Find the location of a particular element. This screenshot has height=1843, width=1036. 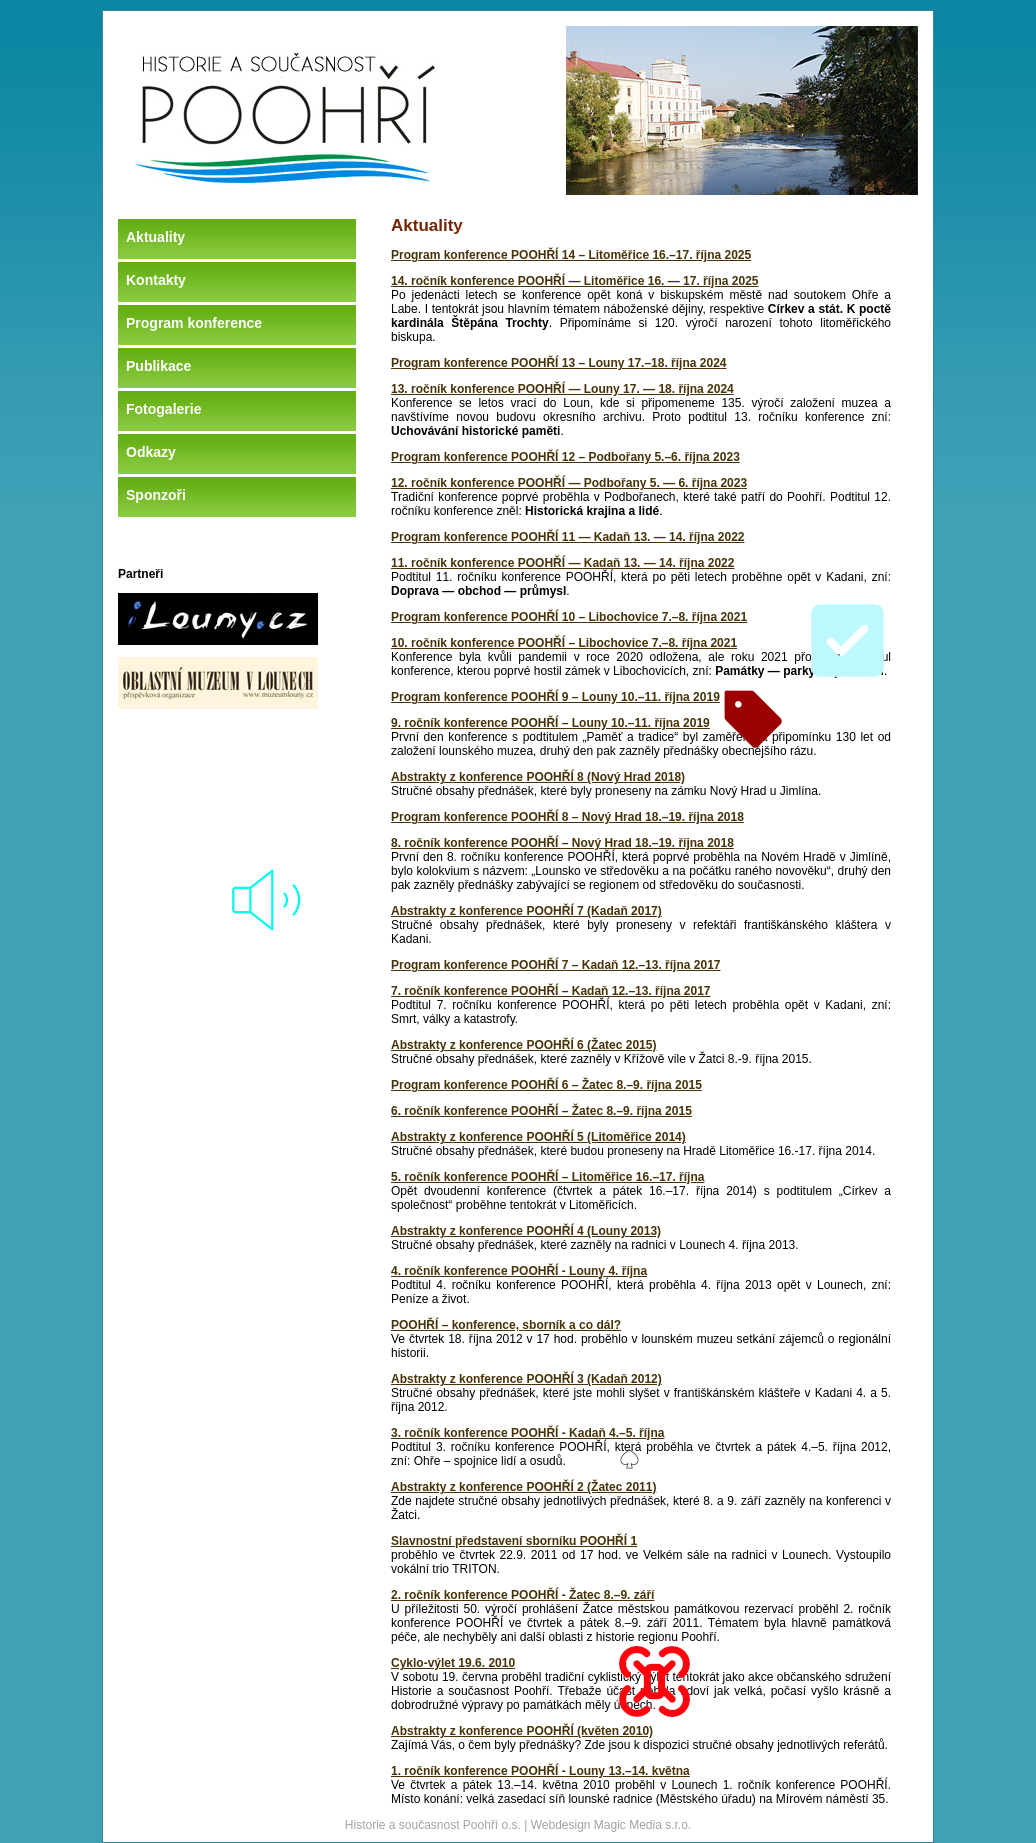

a selected or checked item is located at coordinates (847, 640).